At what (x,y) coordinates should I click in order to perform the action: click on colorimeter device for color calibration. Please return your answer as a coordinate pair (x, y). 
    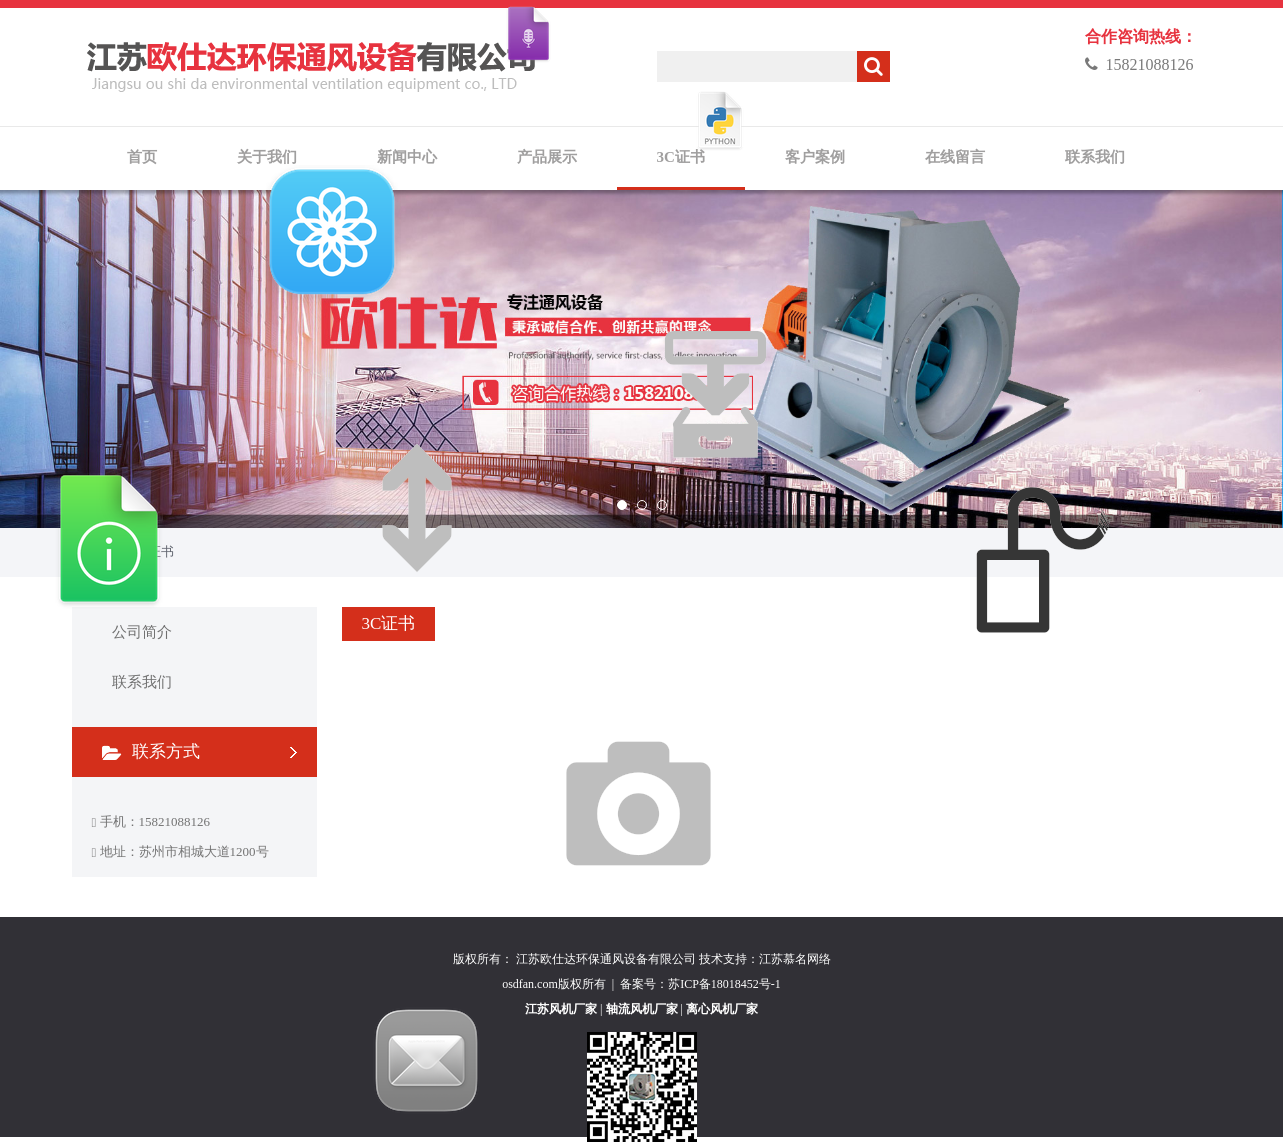
    Looking at the image, I should click on (1039, 560).